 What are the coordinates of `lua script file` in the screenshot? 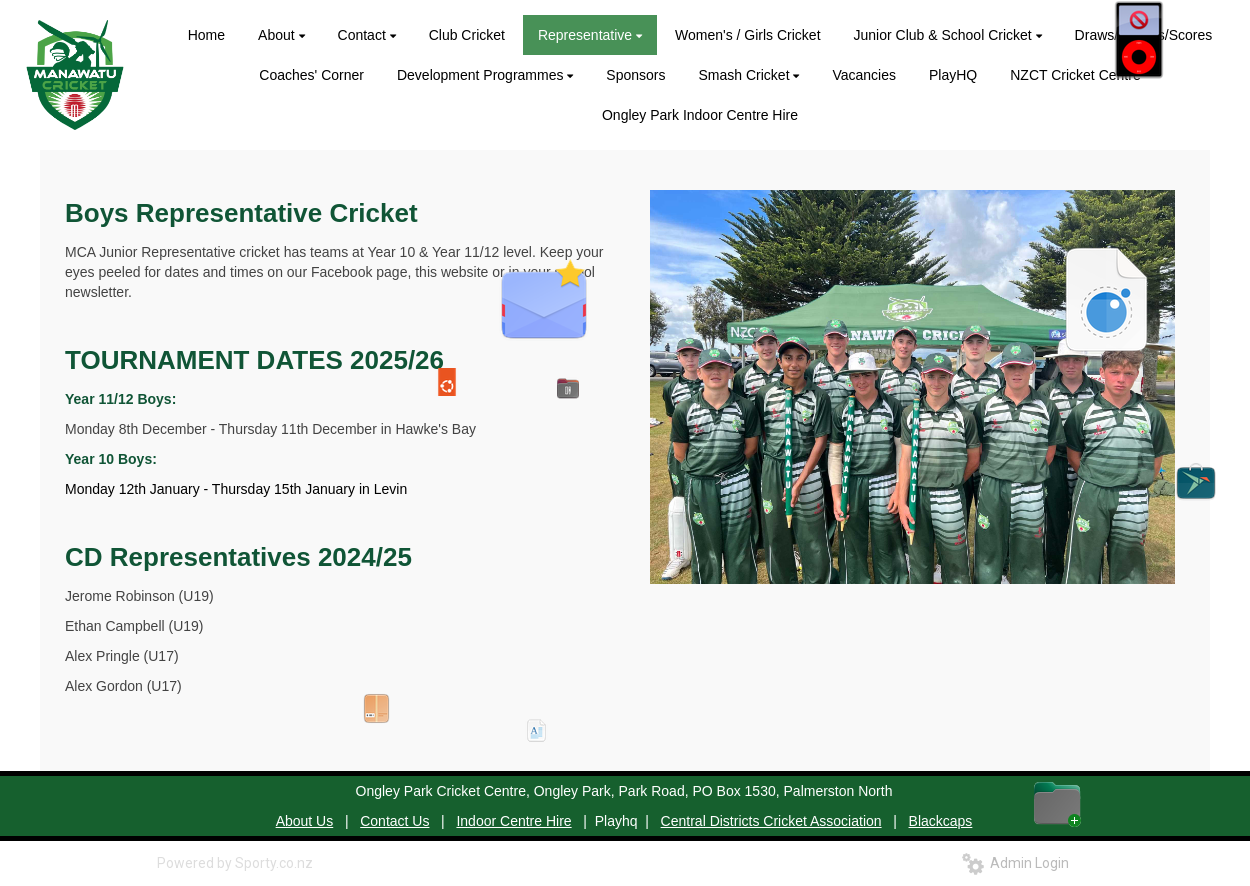 It's located at (1106, 299).